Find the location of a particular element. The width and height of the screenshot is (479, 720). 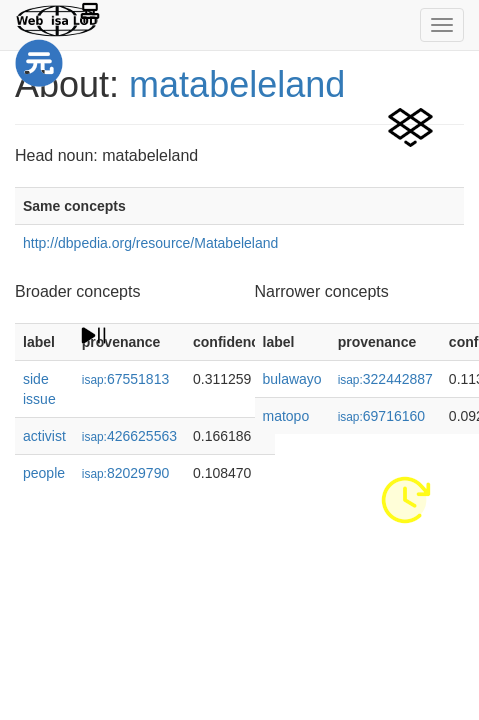

browse furniture or seating options is located at coordinates (90, 13).